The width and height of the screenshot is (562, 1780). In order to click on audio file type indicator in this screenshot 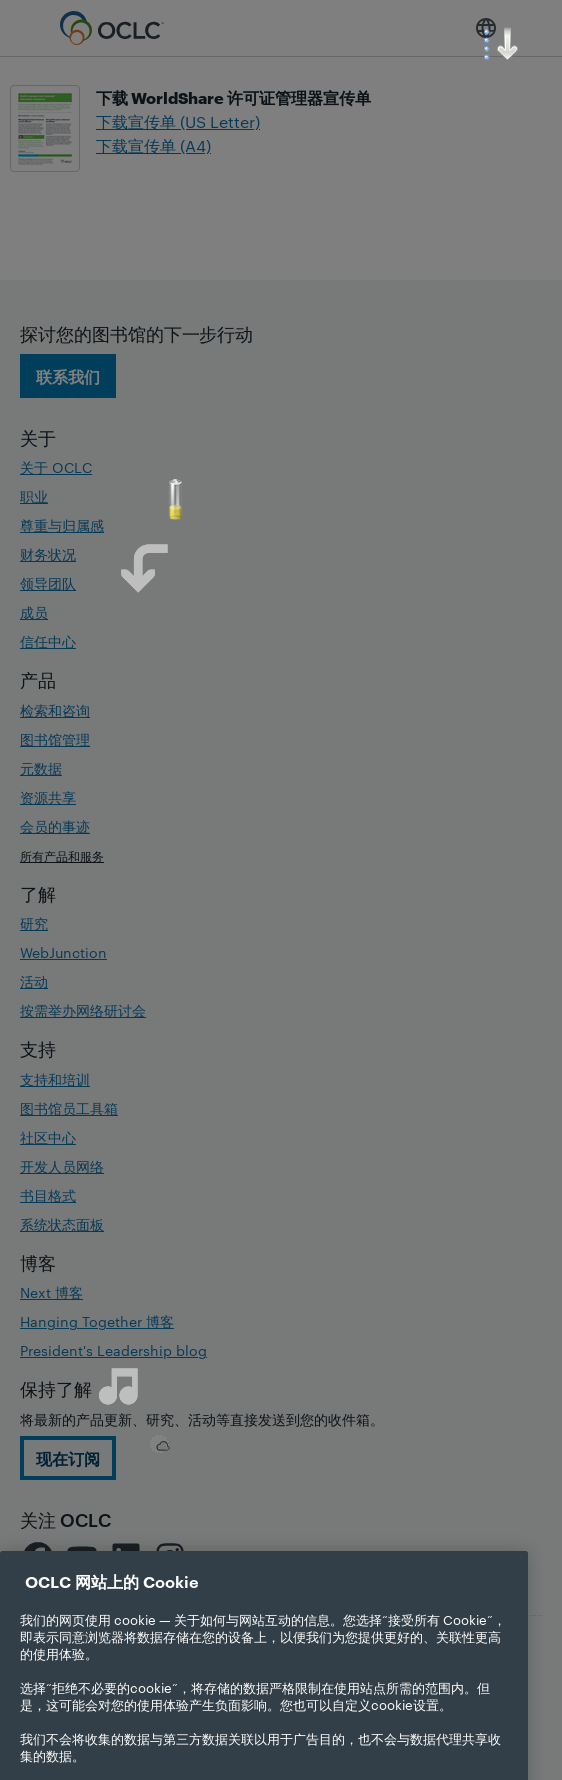, I will do `click(119, 1386)`.